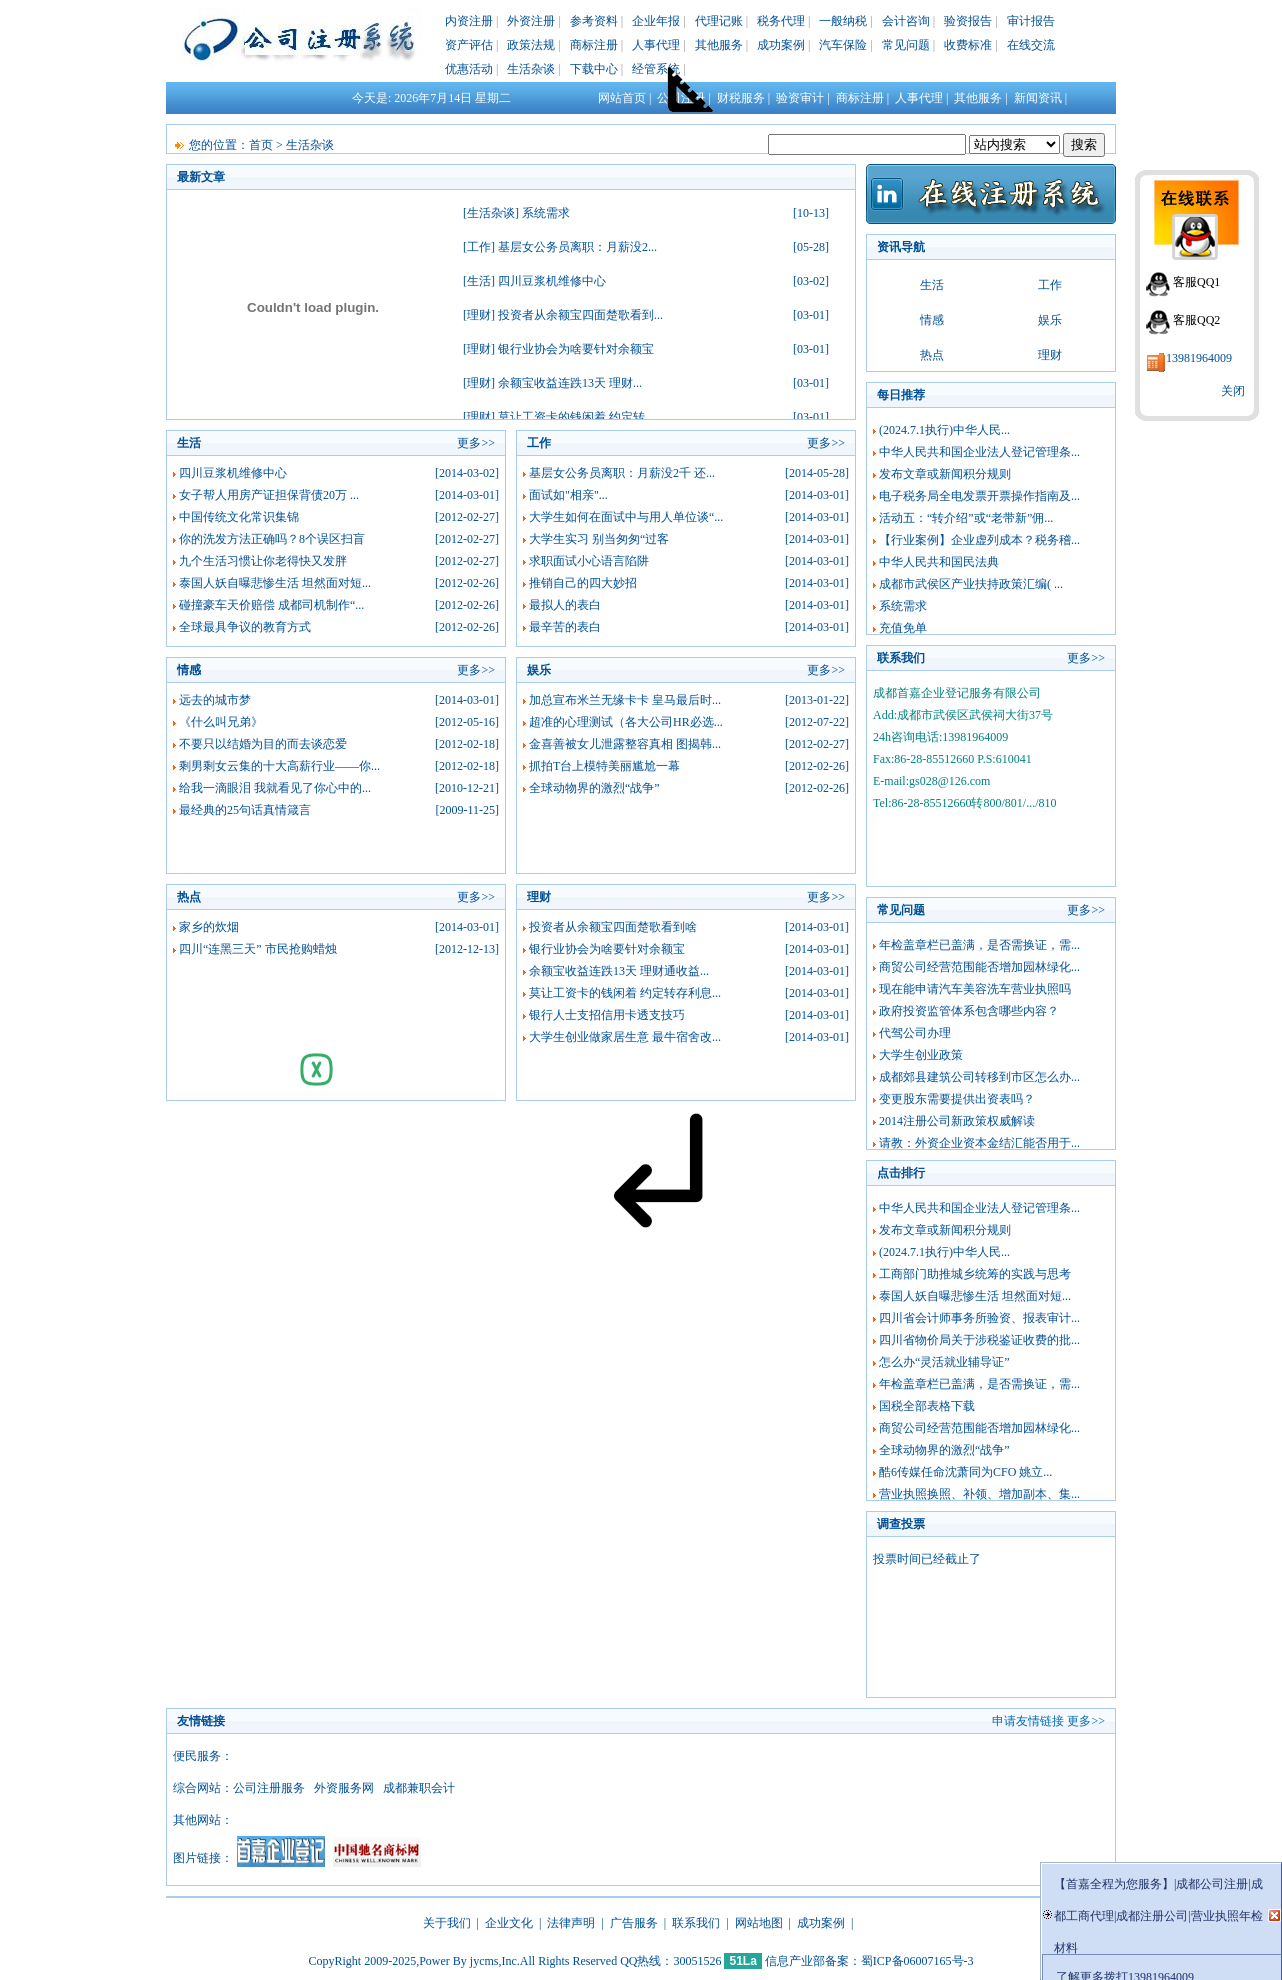 The image size is (1282, 1980). Describe the element at coordinates (316, 1069) in the screenshot. I see `close or dismiss a dialog` at that location.